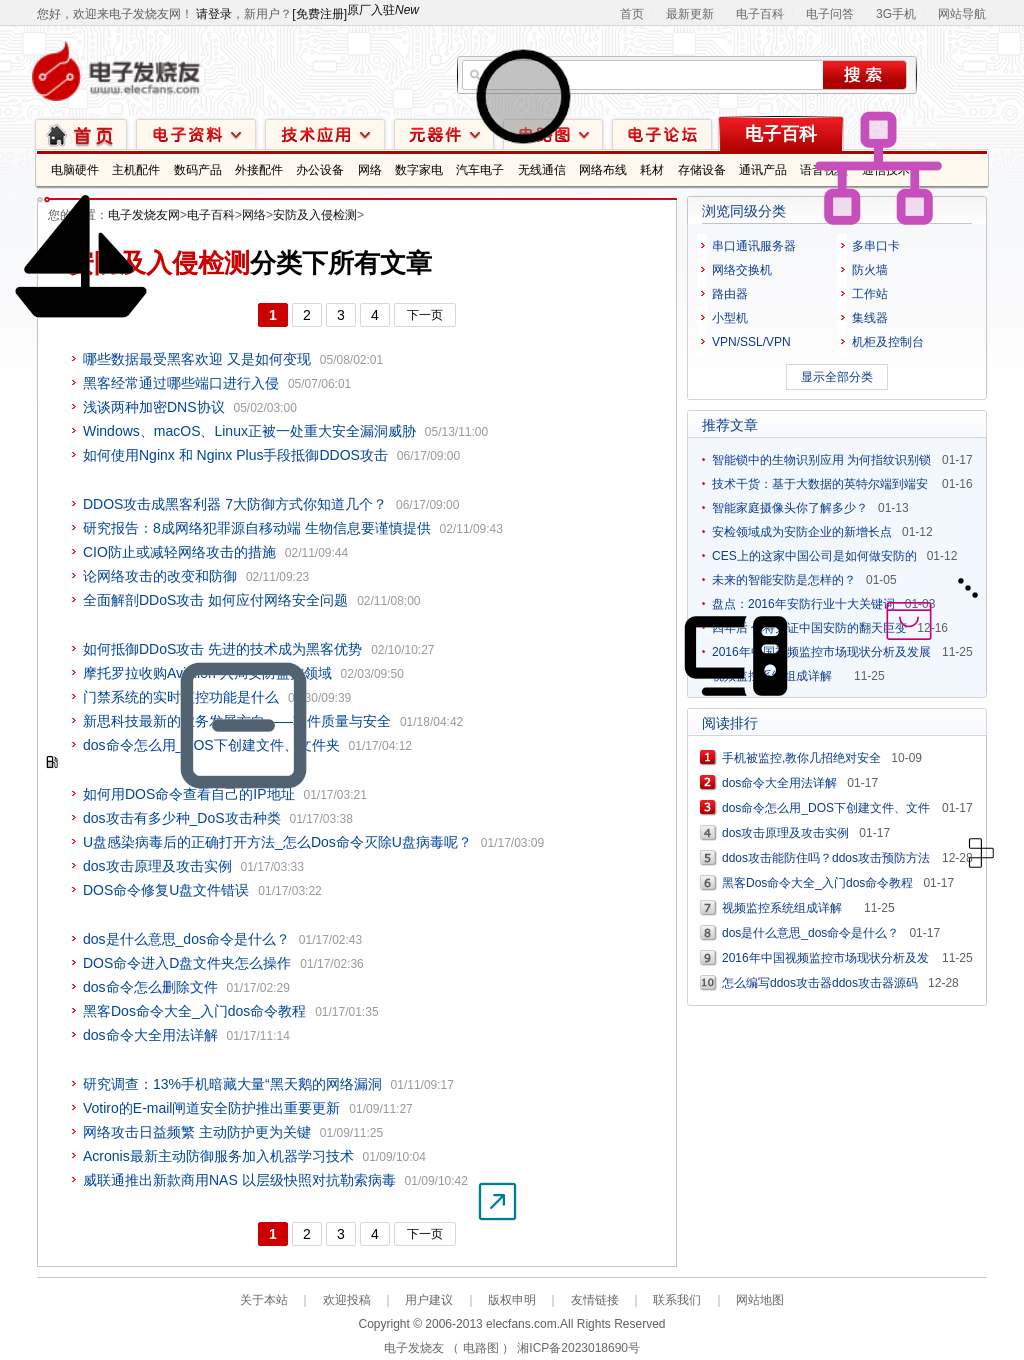 The image size is (1024, 1360). Describe the element at coordinates (736, 656) in the screenshot. I see `access desktop computer settings` at that location.